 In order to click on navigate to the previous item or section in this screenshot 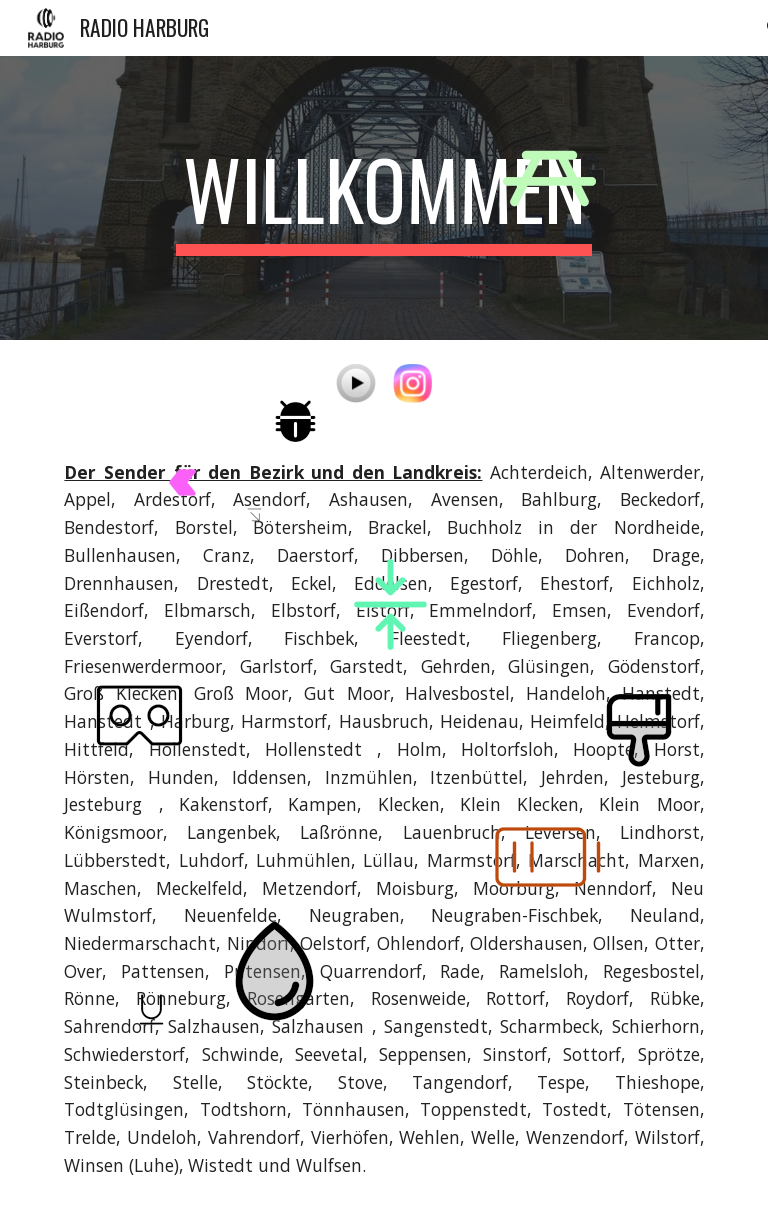, I will do `click(182, 482)`.